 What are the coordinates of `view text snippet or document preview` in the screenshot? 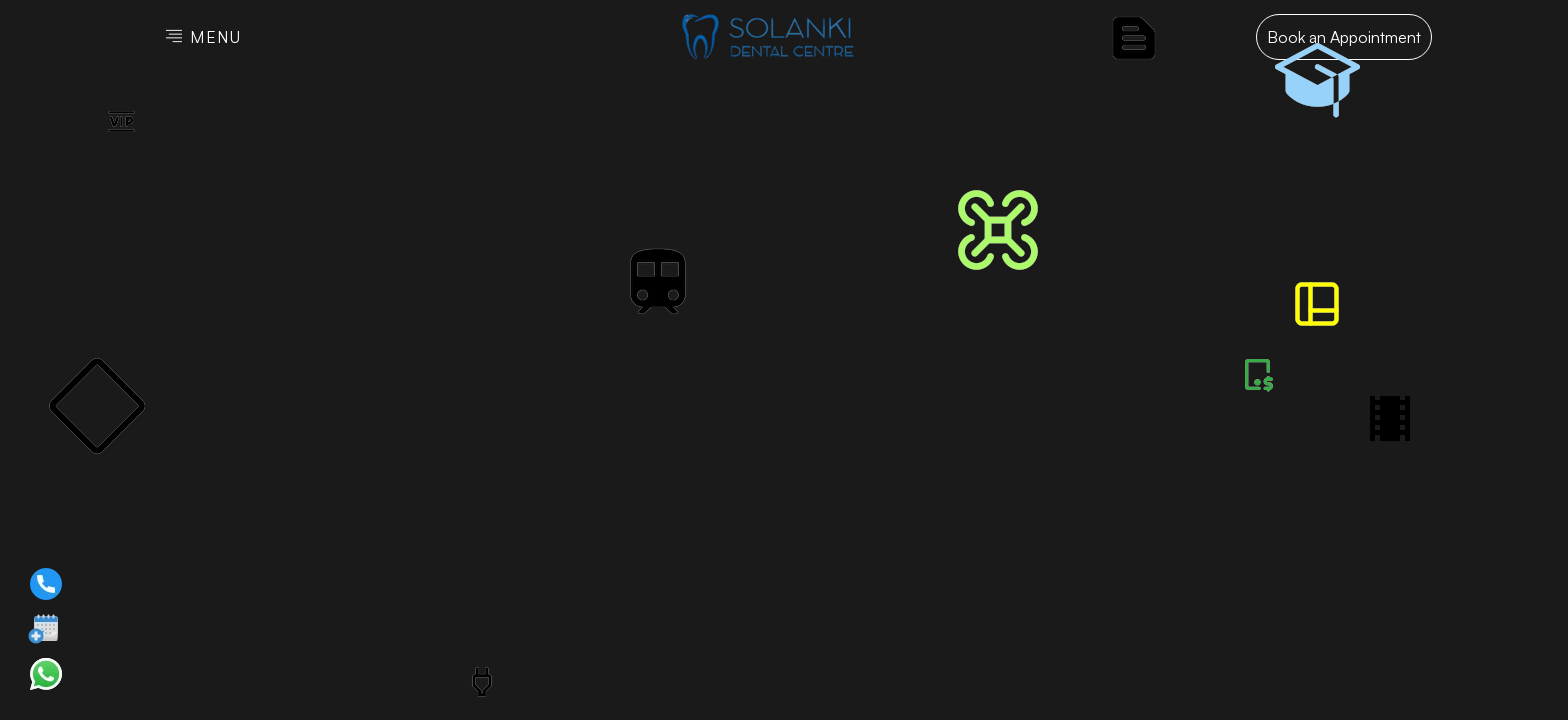 It's located at (1134, 38).